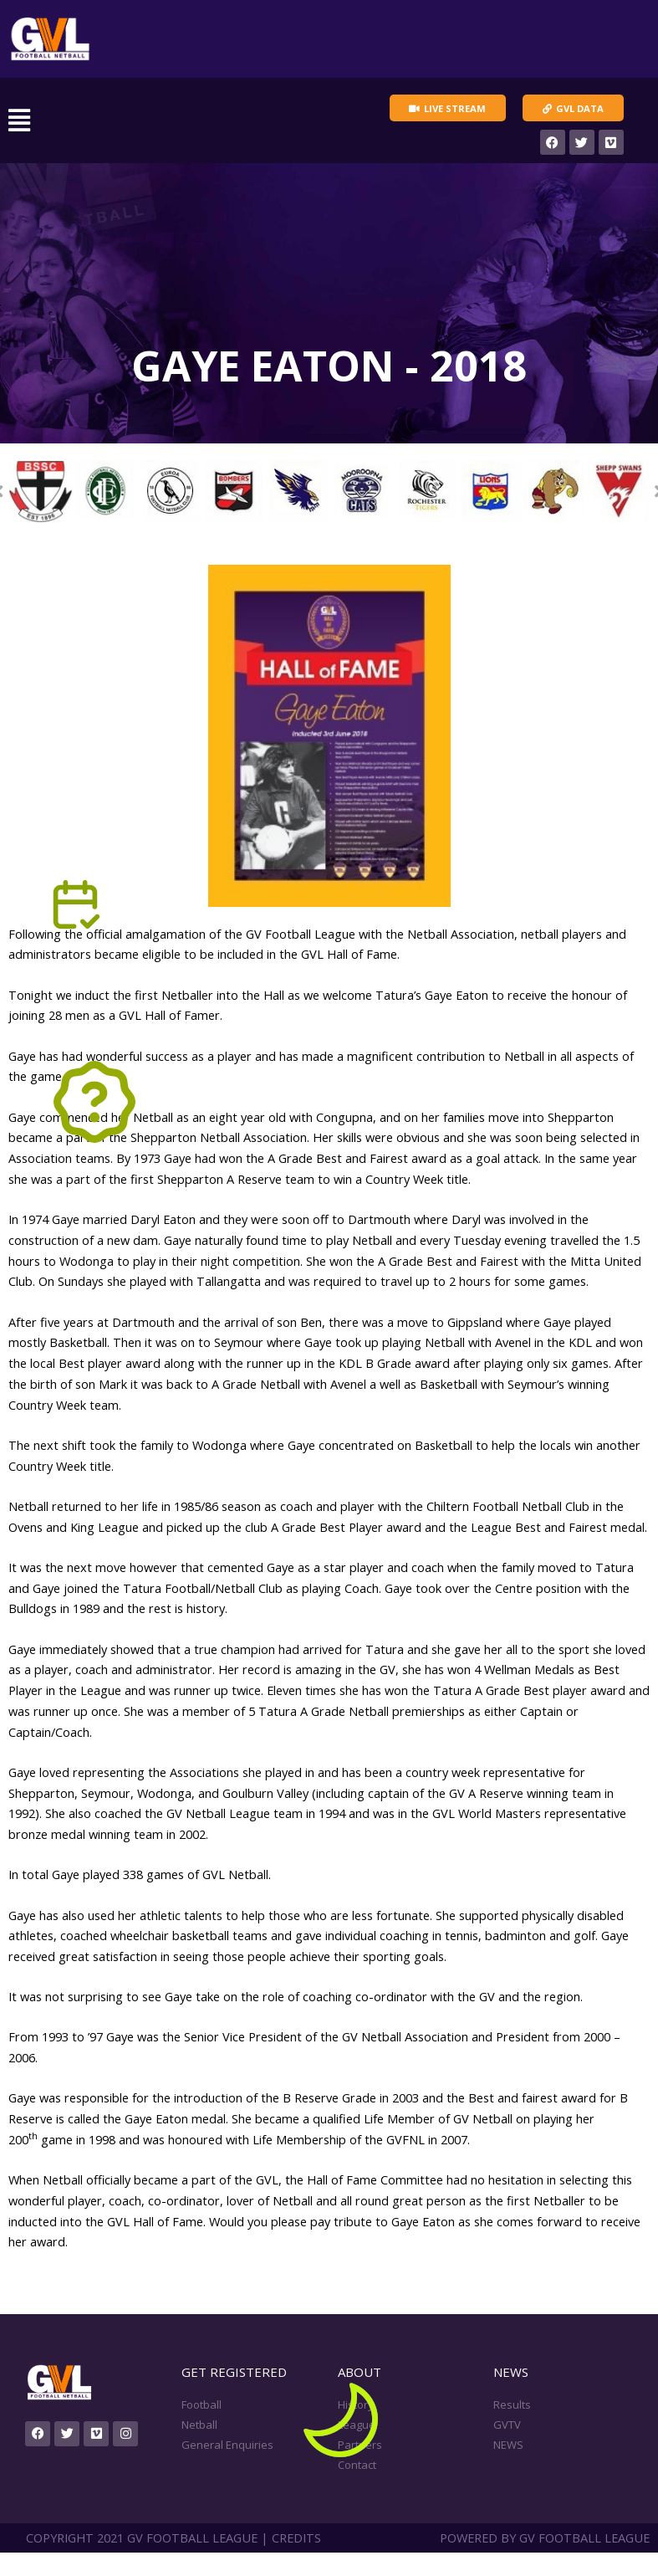  Describe the element at coordinates (75, 904) in the screenshot. I see `confirm or complete a scheduled event` at that location.